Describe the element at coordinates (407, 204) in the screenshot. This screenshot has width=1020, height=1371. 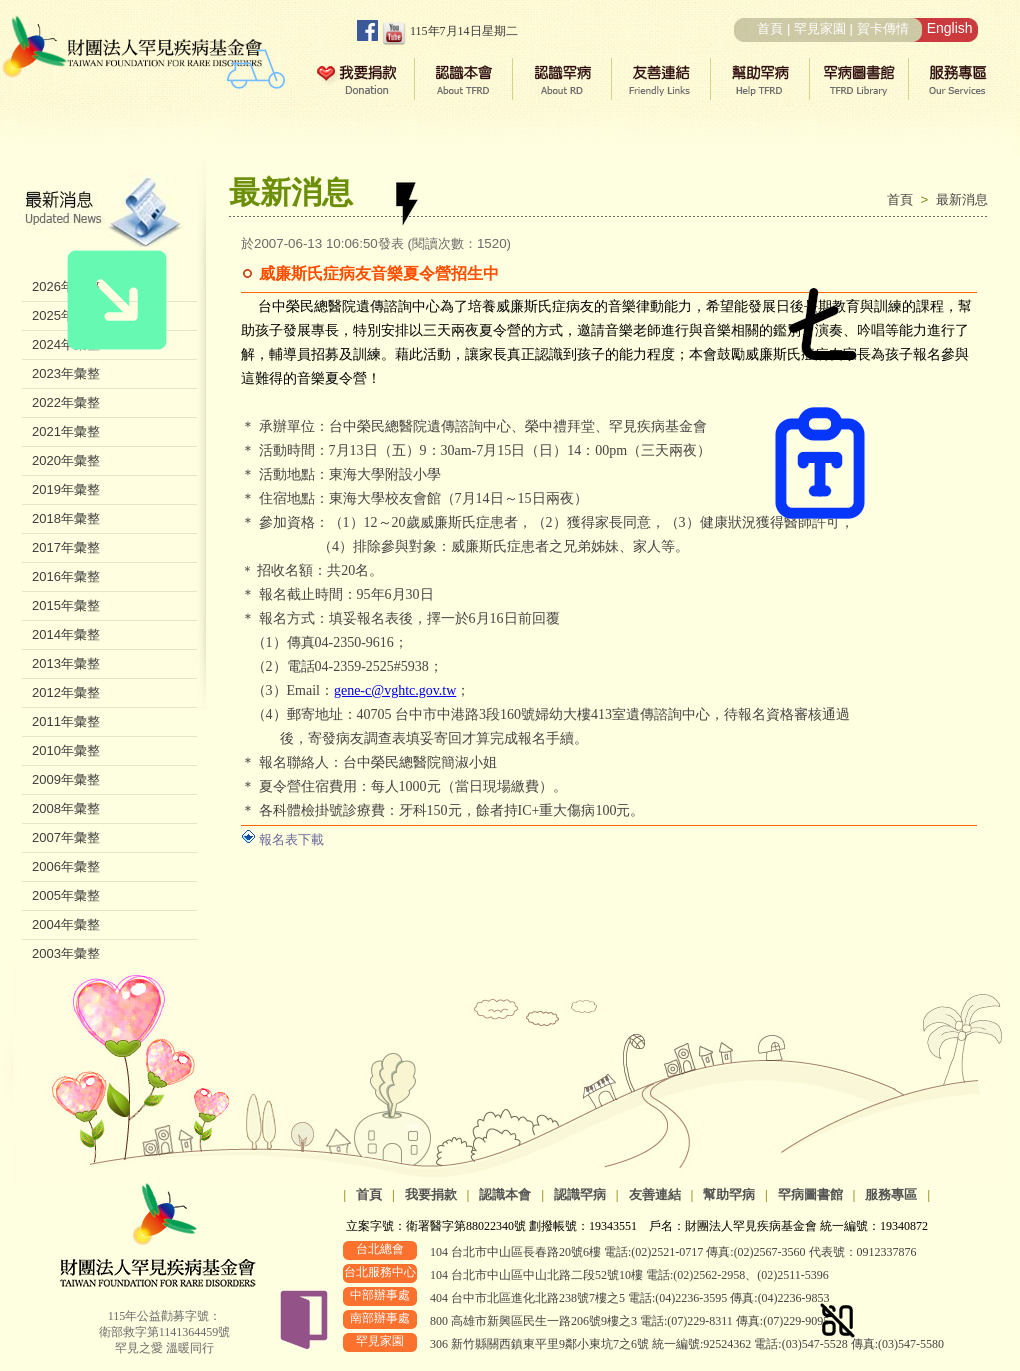
I see `turn on camera flash` at that location.